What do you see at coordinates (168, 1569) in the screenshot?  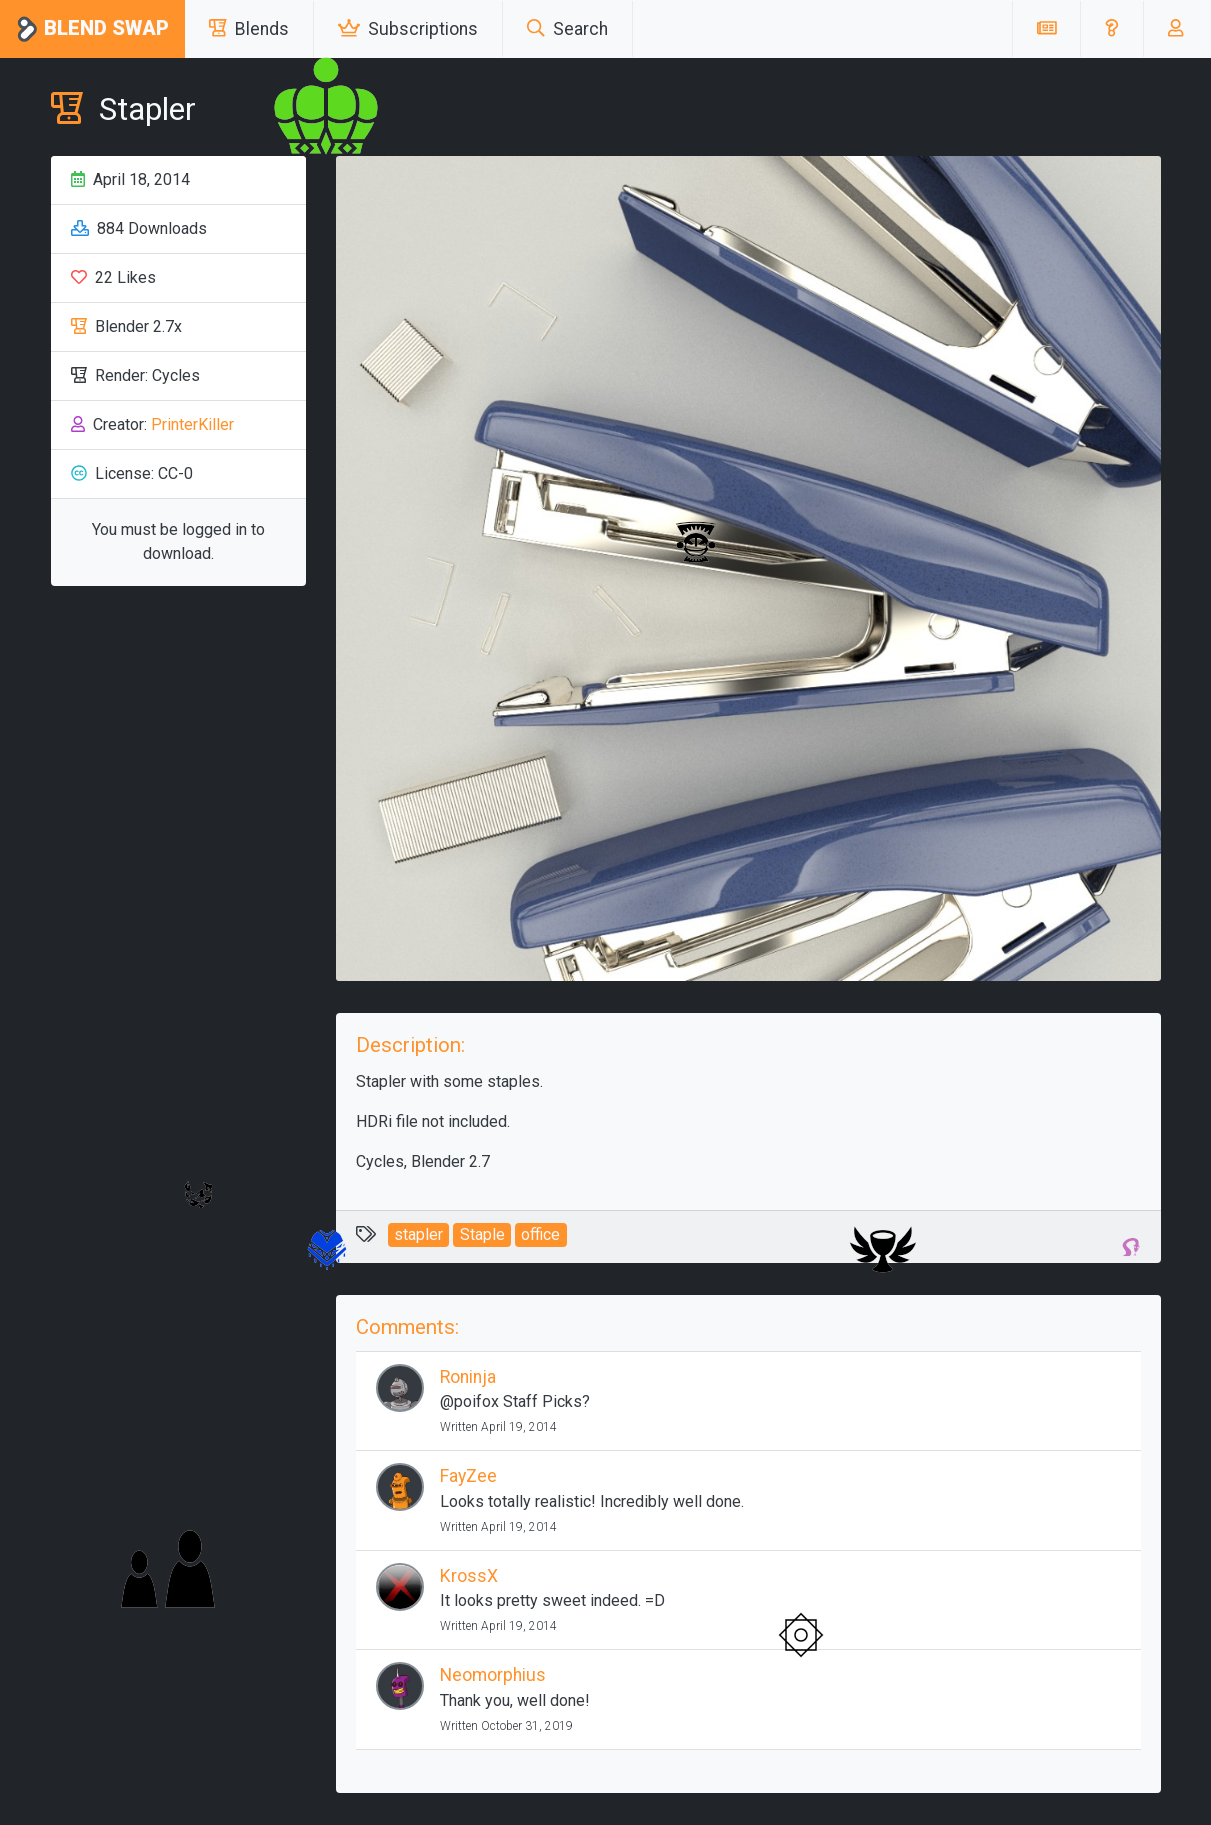 I see `view age-appropriate content settings` at bounding box center [168, 1569].